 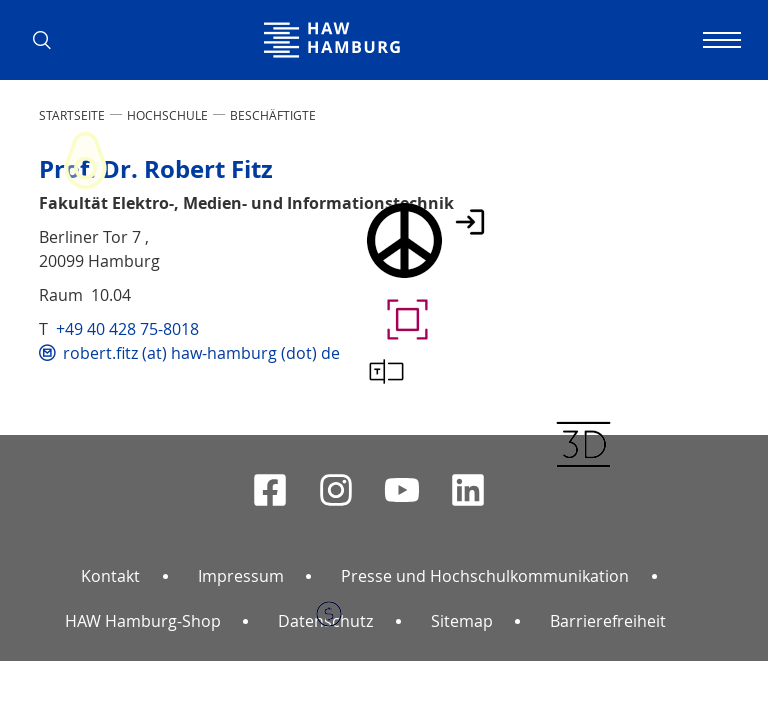 I want to click on scan a QR code or barcode, so click(x=407, y=319).